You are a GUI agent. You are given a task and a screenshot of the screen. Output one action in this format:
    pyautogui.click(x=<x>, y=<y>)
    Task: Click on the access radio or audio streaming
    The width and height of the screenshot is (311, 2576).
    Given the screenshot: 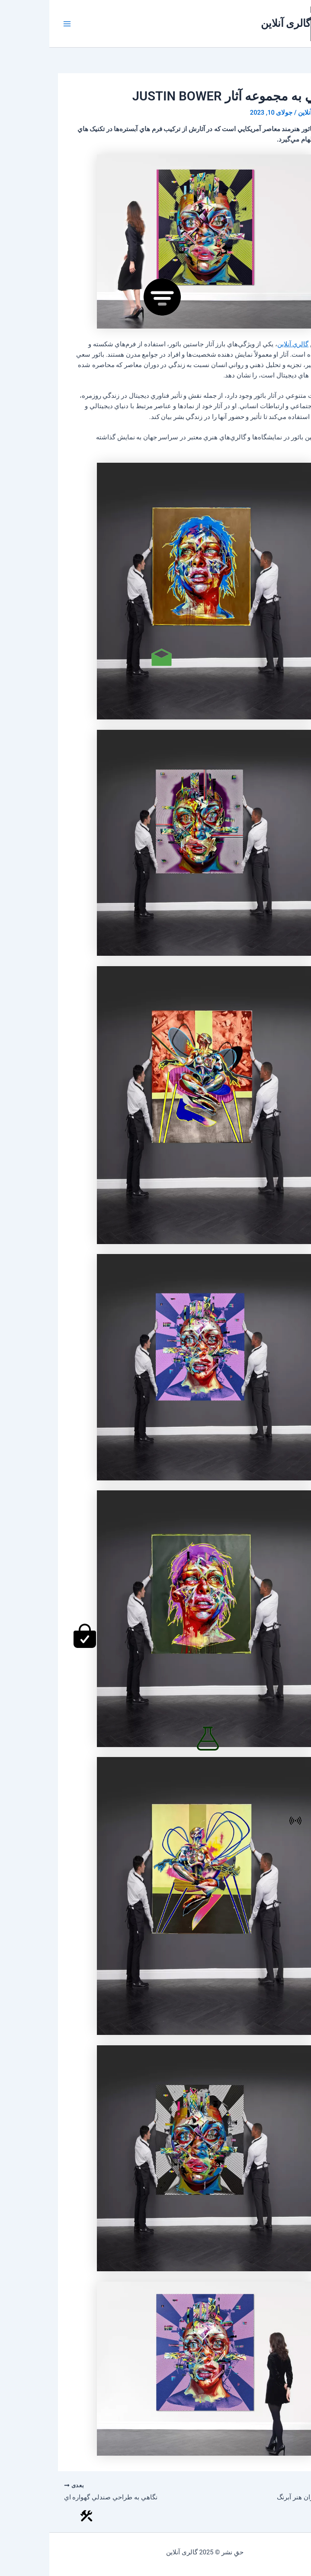 What is the action you would take?
    pyautogui.click(x=295, y=1821)
    